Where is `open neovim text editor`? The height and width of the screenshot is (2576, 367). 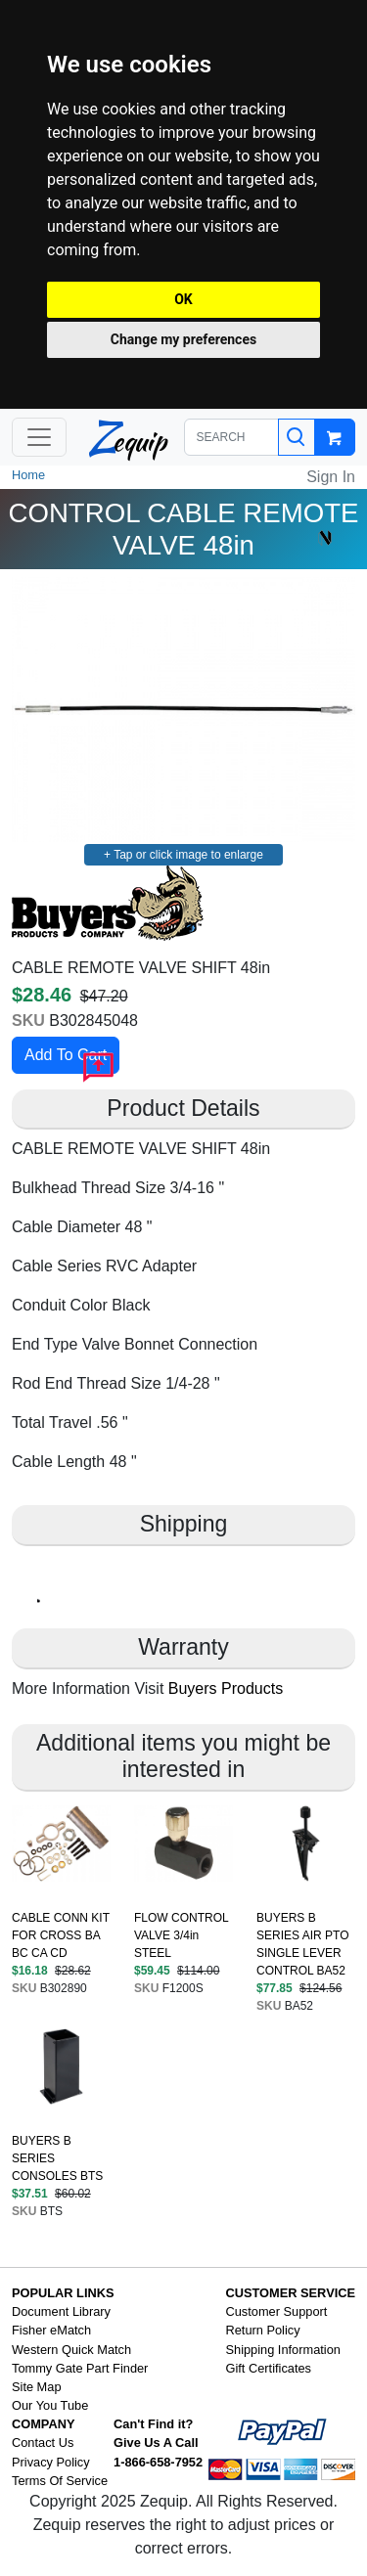 open neovim text editor is located at coordinates (325, 538).